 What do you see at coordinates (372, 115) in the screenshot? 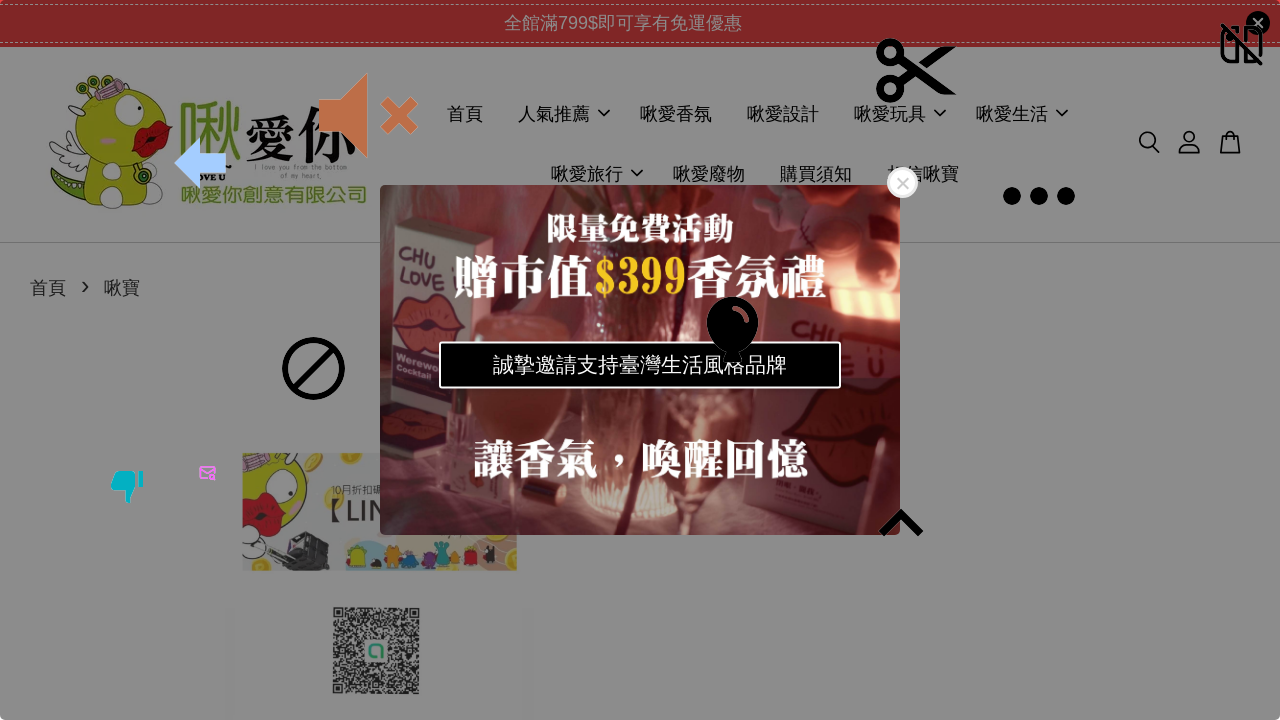
I see `mute audio or sound` at bounding box center [372, 115].